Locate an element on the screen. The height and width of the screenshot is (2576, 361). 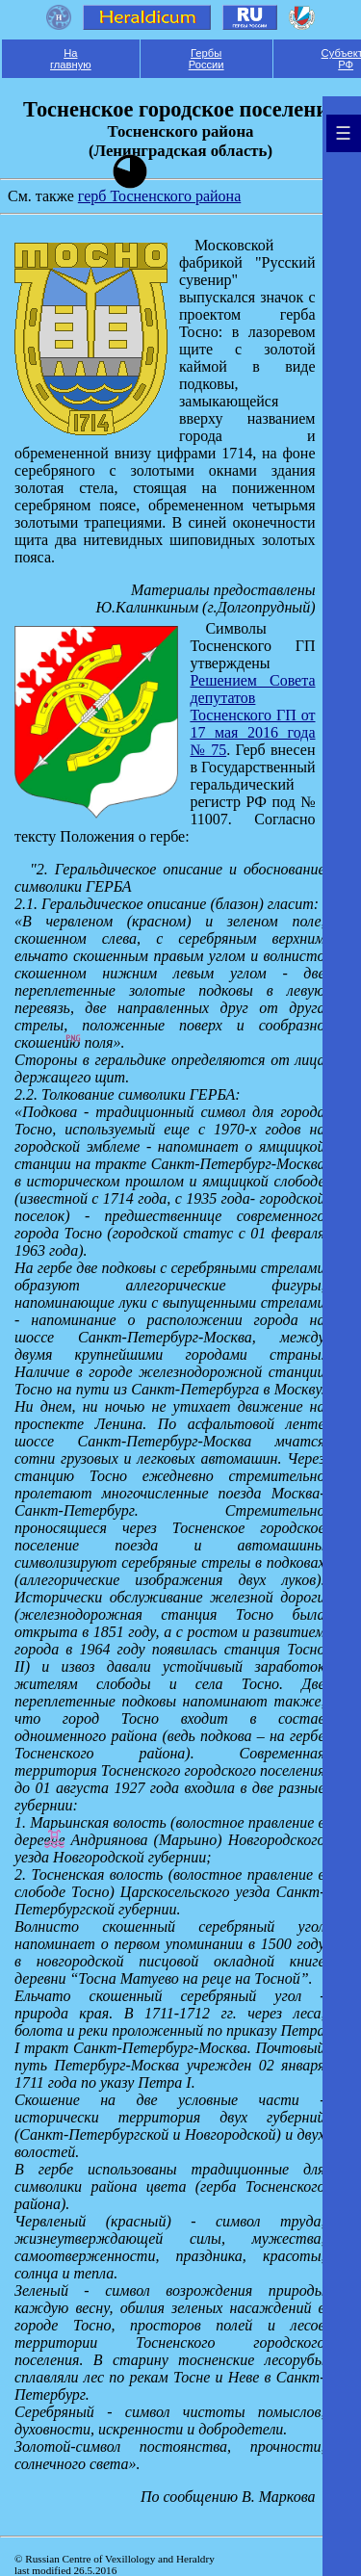
indicates a PNG image file type is located at coordinates (73, 1038).